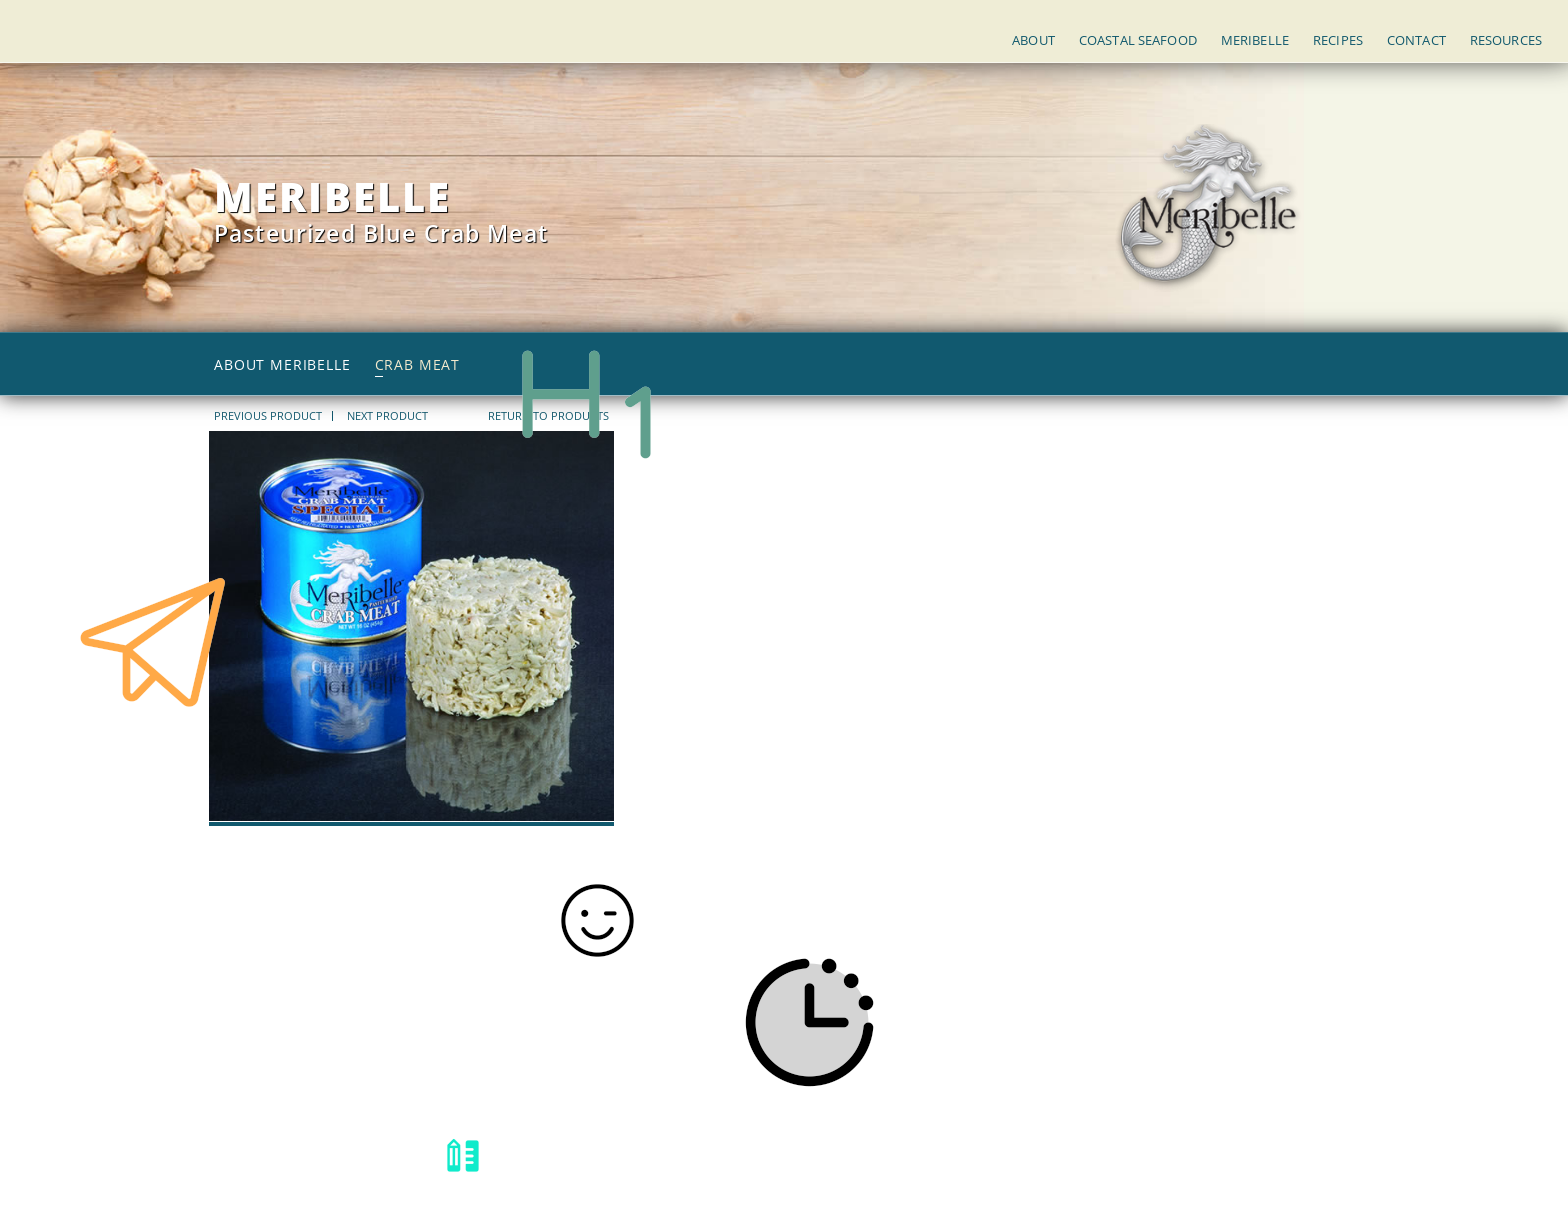  Describe the element at coordinates (463, 1156) in the screenshot. I see `access design or editing tools` at that location.